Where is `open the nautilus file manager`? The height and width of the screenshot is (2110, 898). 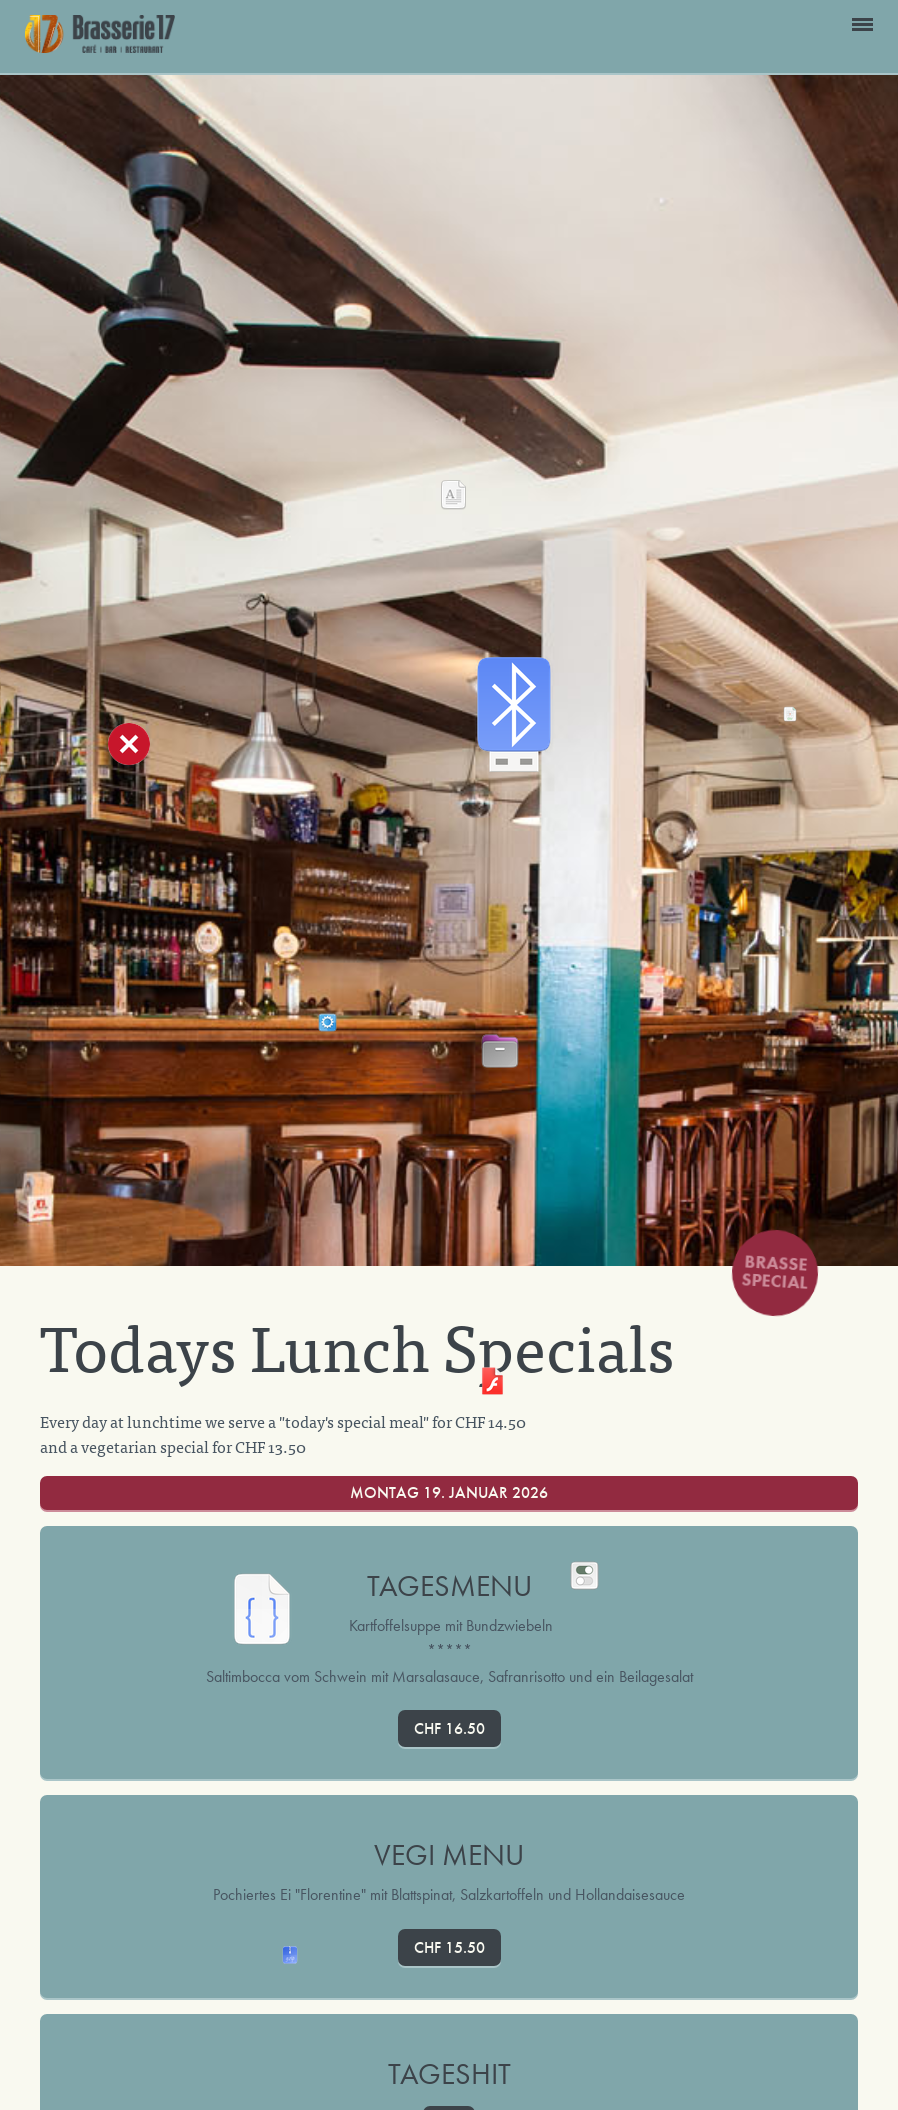 open the nautilus file manager is located at coordinates (500, 1051).